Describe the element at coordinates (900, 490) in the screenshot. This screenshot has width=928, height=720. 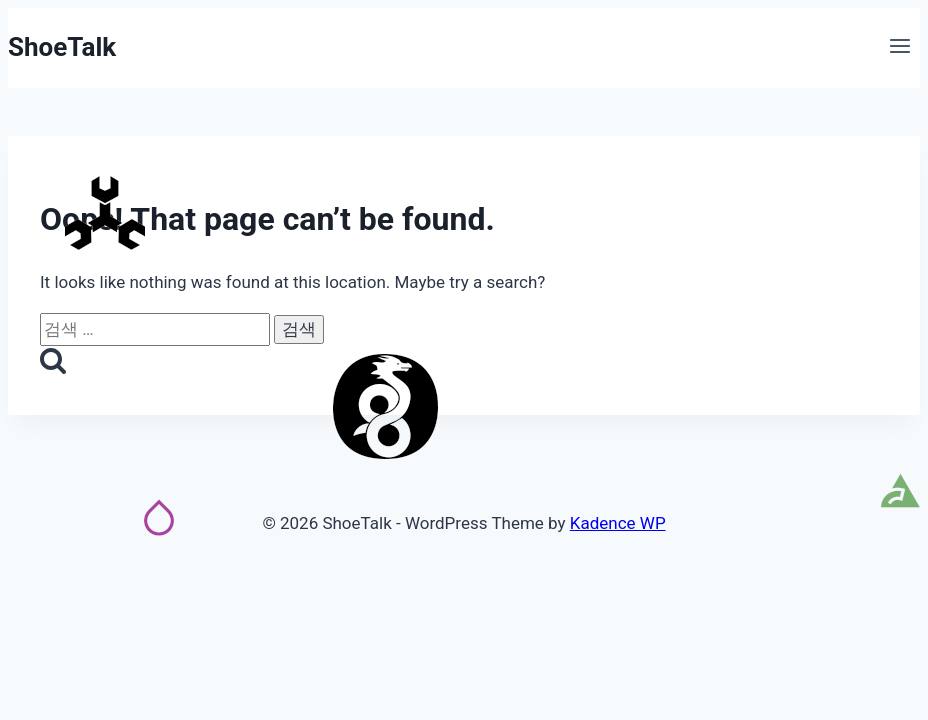
I see `biome code formatter and linter tool logo` at that location.